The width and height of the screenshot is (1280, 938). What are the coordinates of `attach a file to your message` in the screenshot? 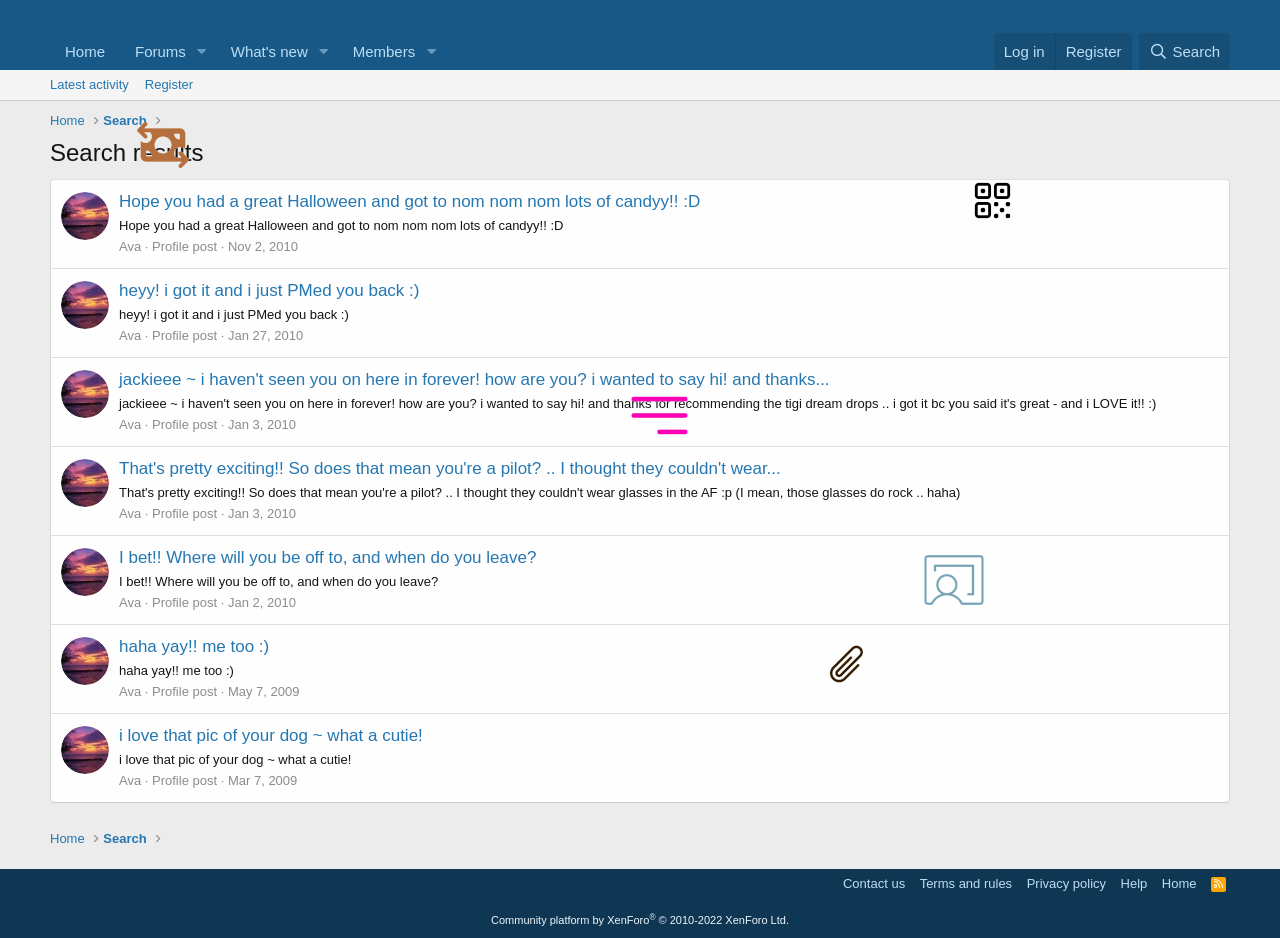 It's located at (847, 664).